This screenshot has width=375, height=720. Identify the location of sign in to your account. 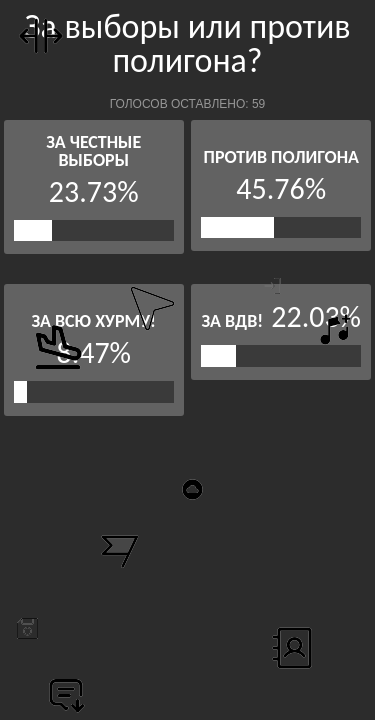
(274, 286).